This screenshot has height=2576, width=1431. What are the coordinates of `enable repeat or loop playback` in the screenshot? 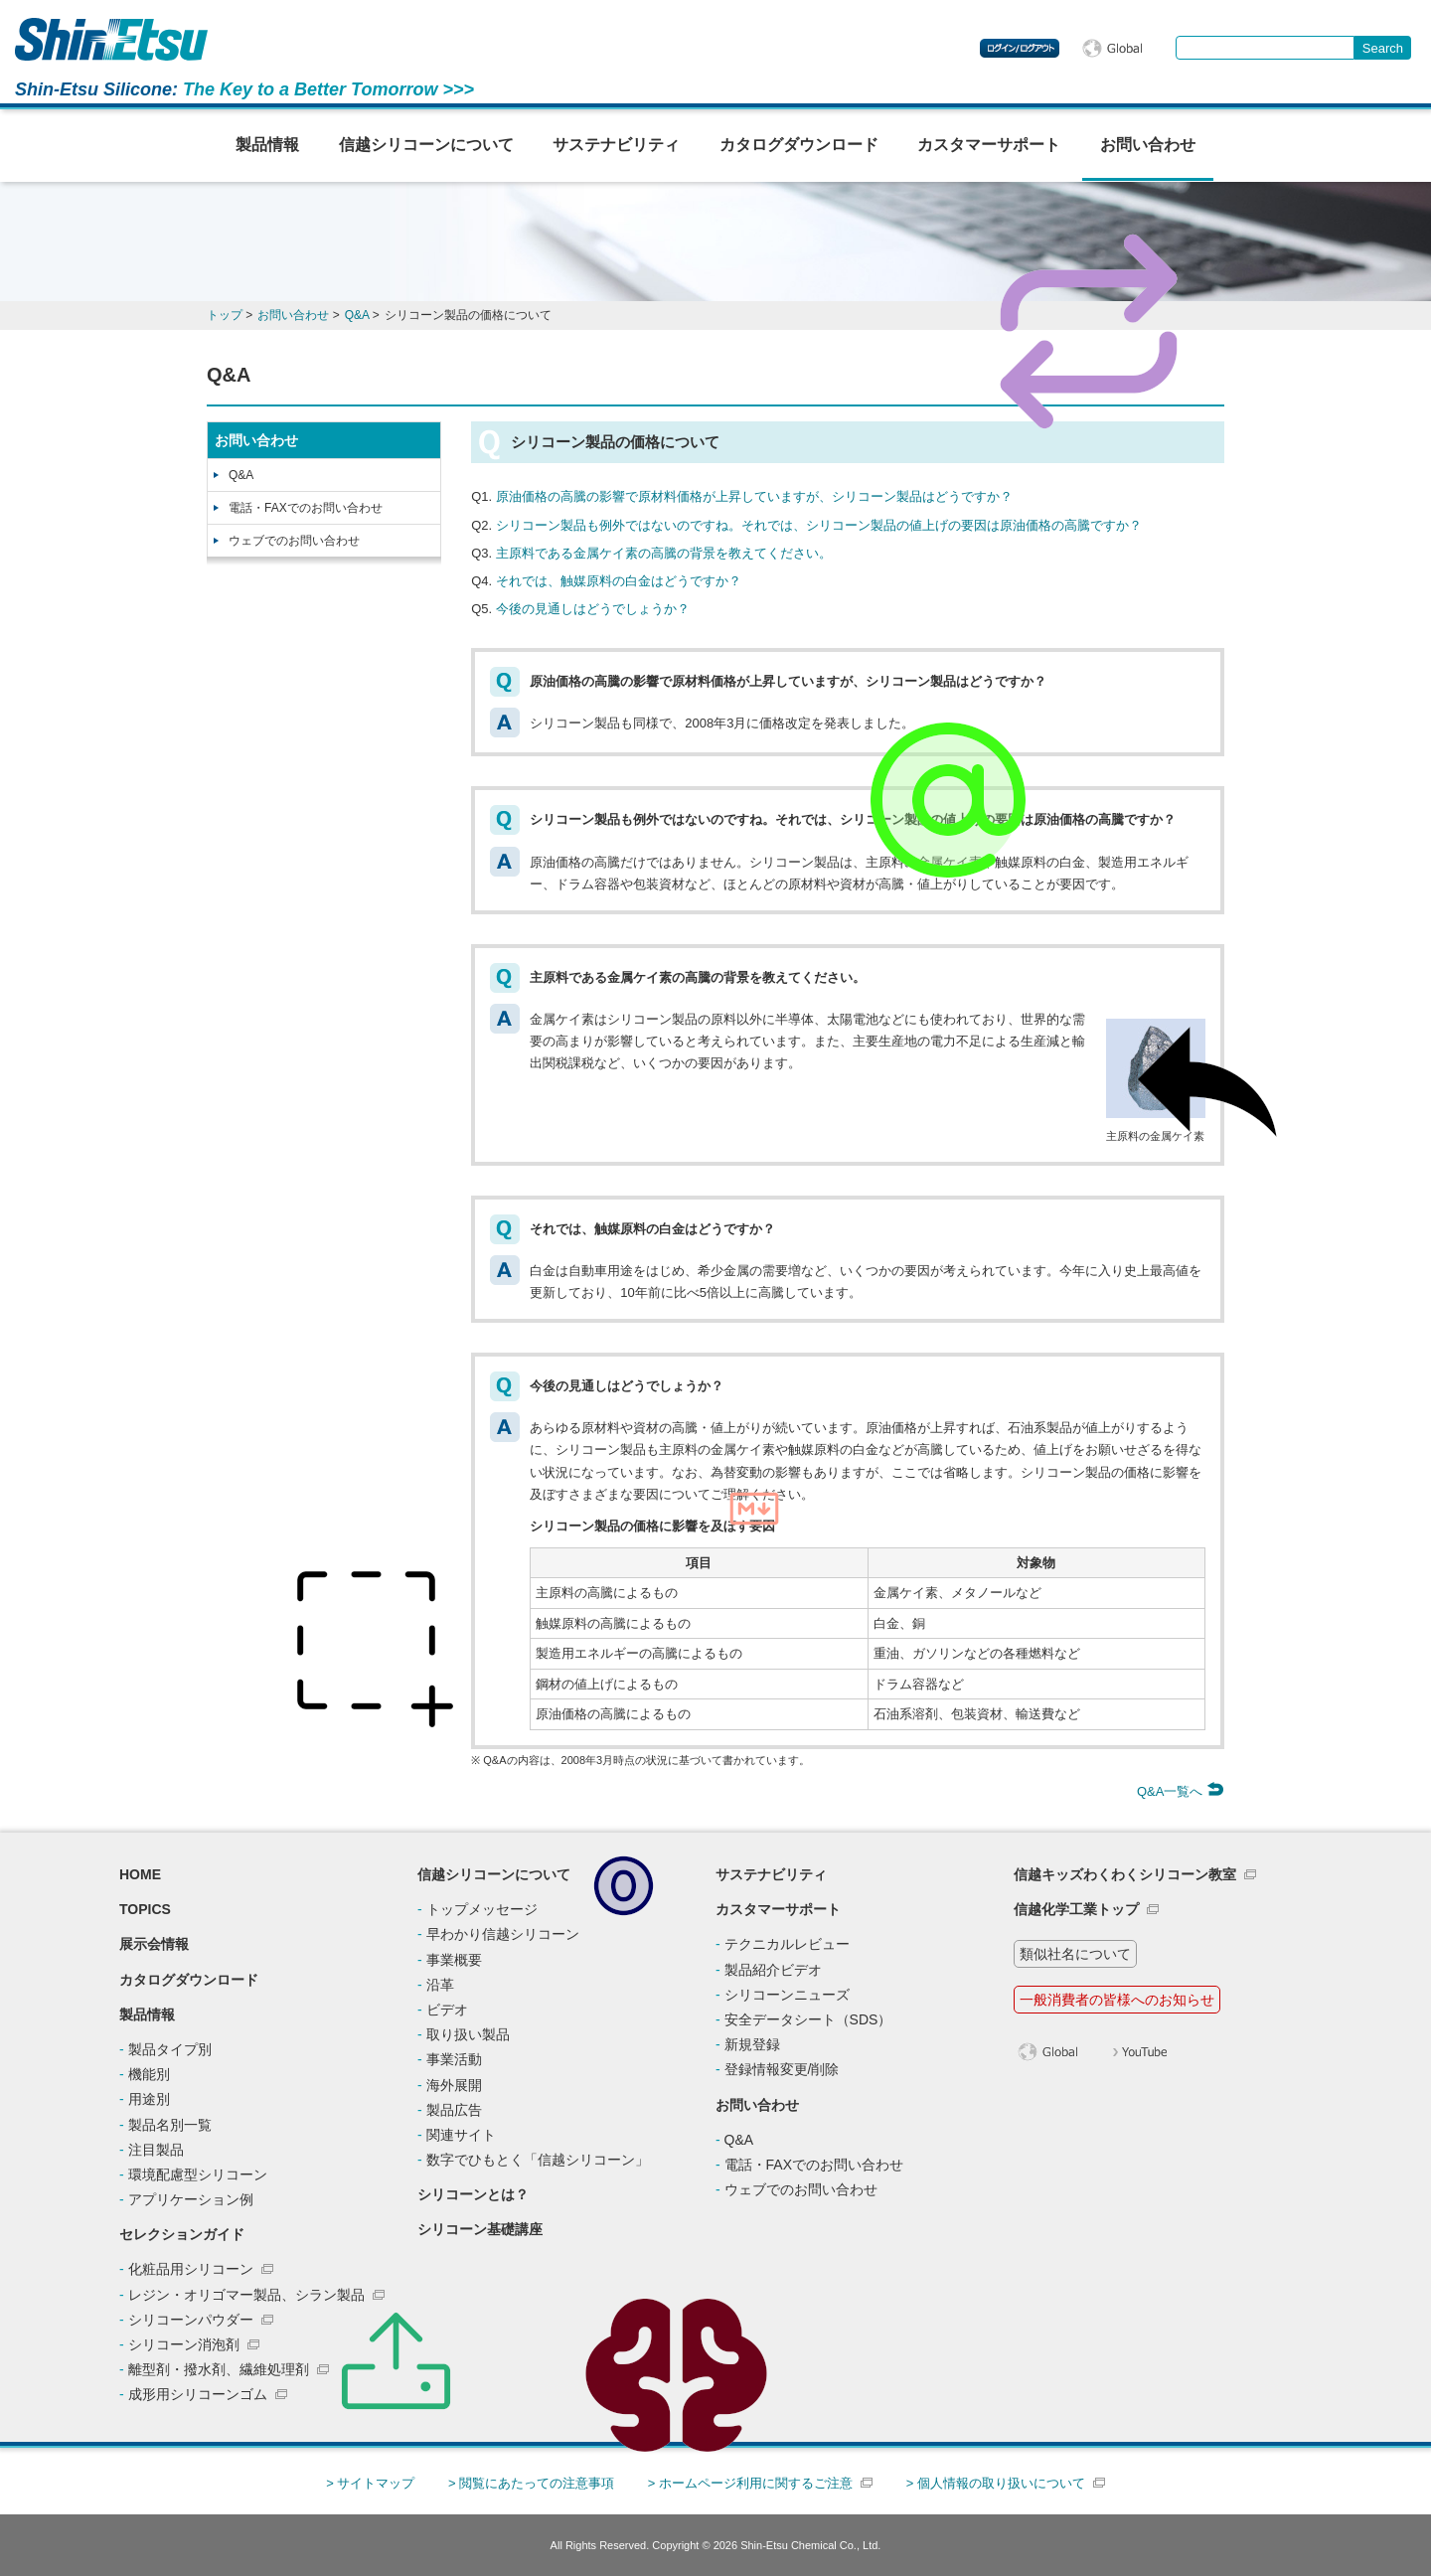 It's located at (1088, 331).